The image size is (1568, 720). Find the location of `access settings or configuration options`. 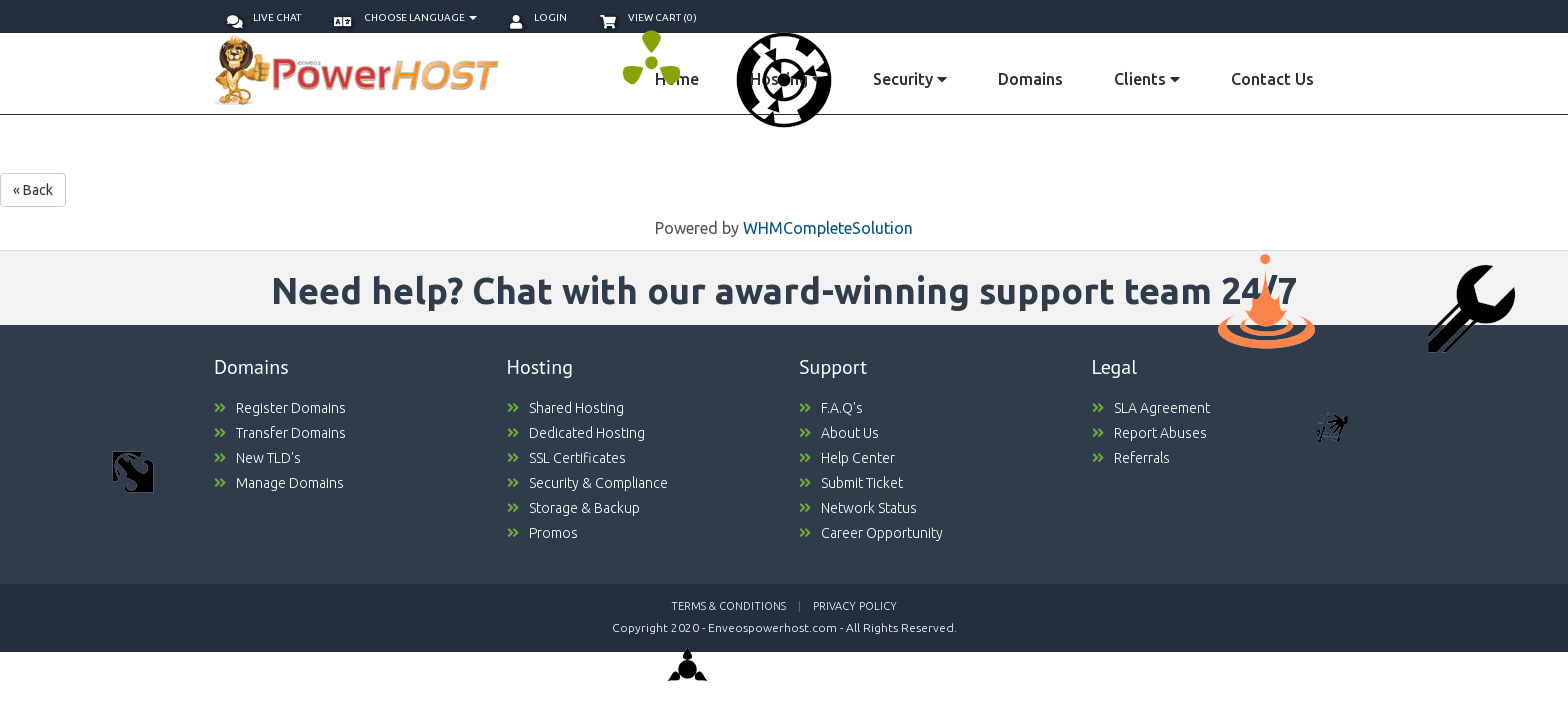

access settings or configuration options is located at coordinates (1472, 309).